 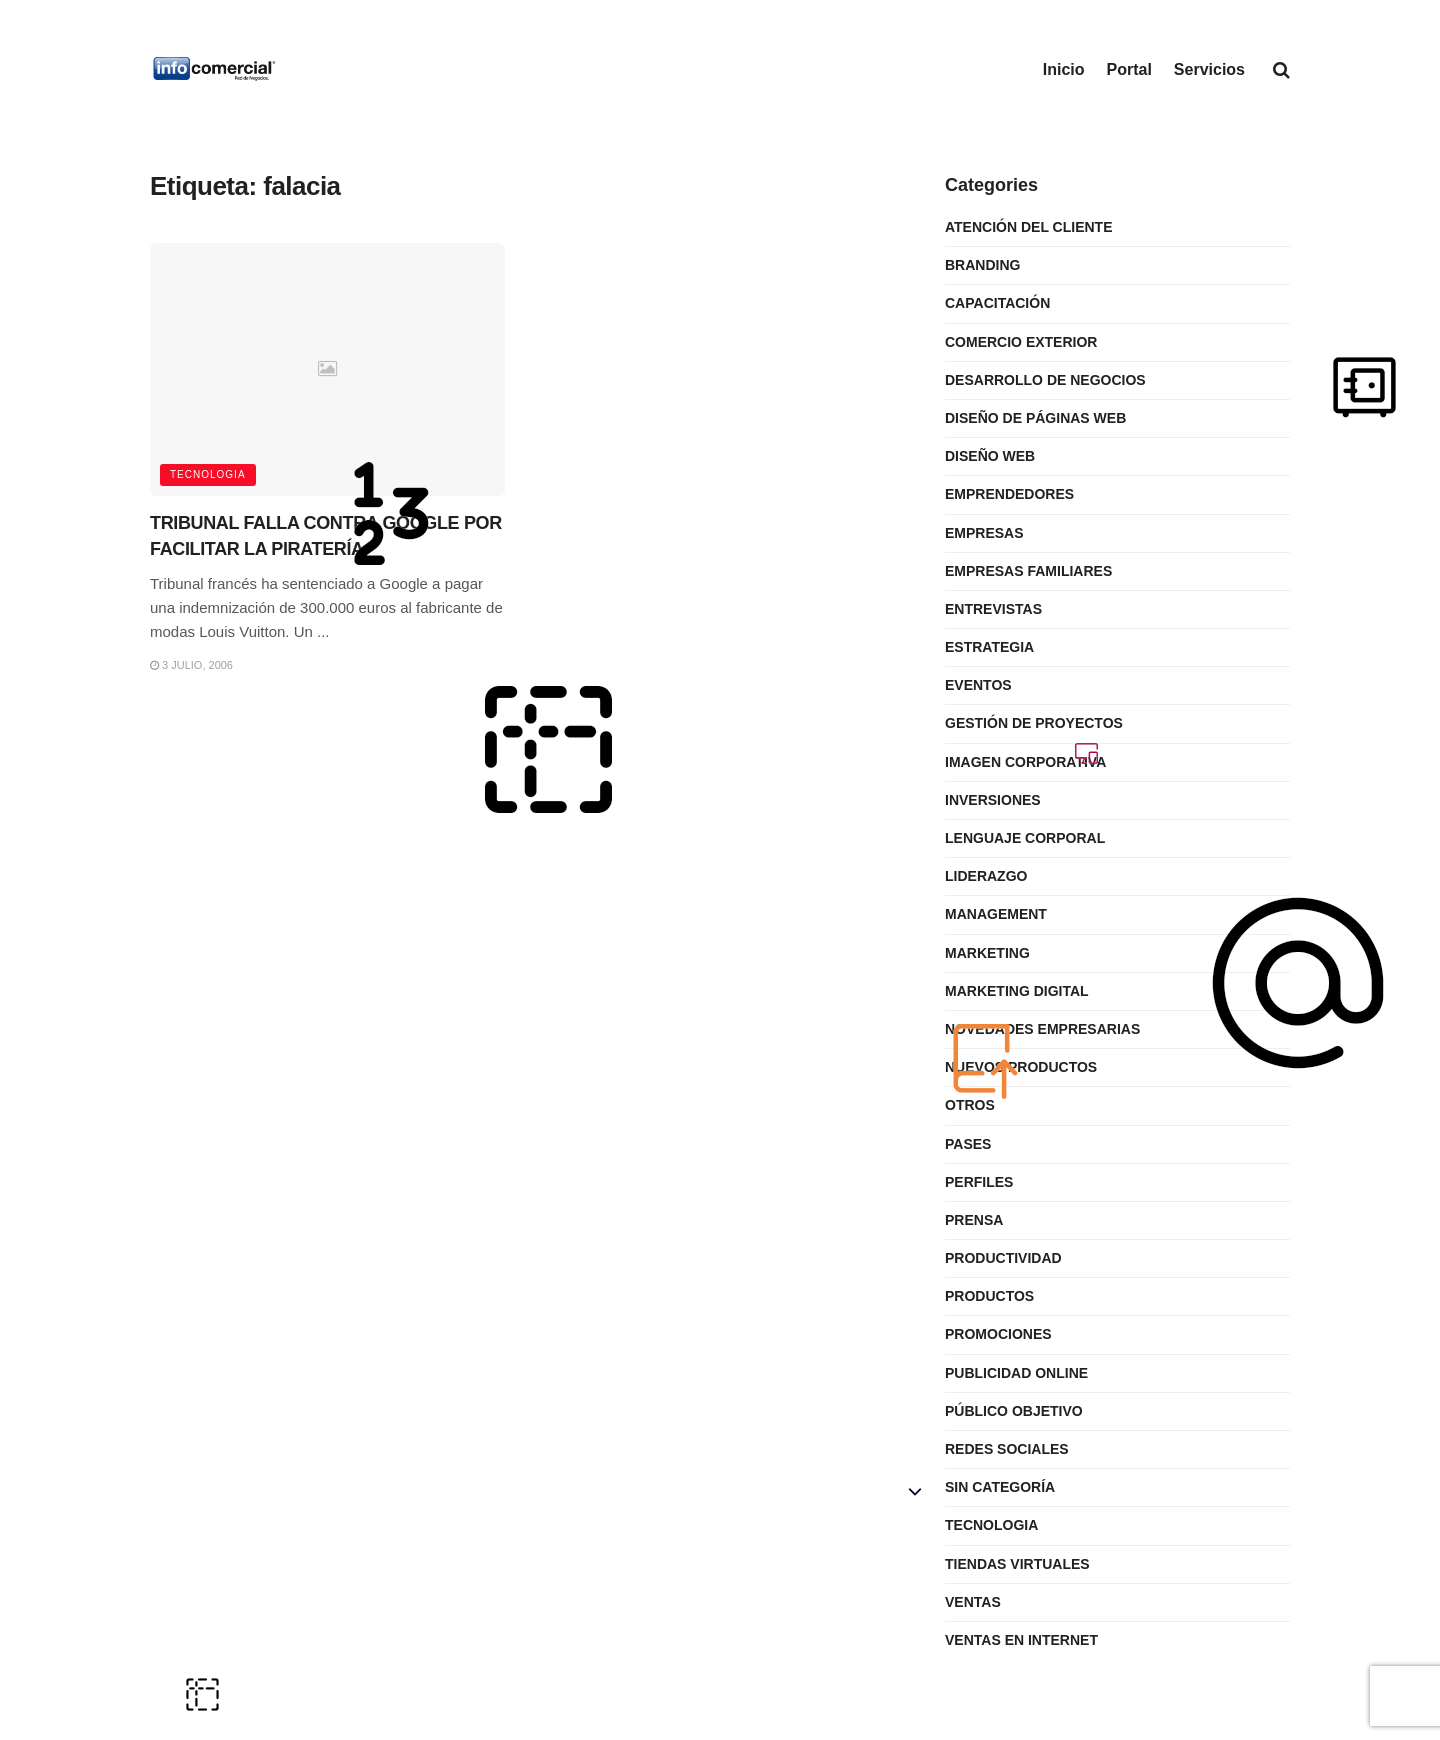 What do you see at coordinates (548, 749) in the screenshot?
I see `create a new project from template` at bounding box center [548, 749].